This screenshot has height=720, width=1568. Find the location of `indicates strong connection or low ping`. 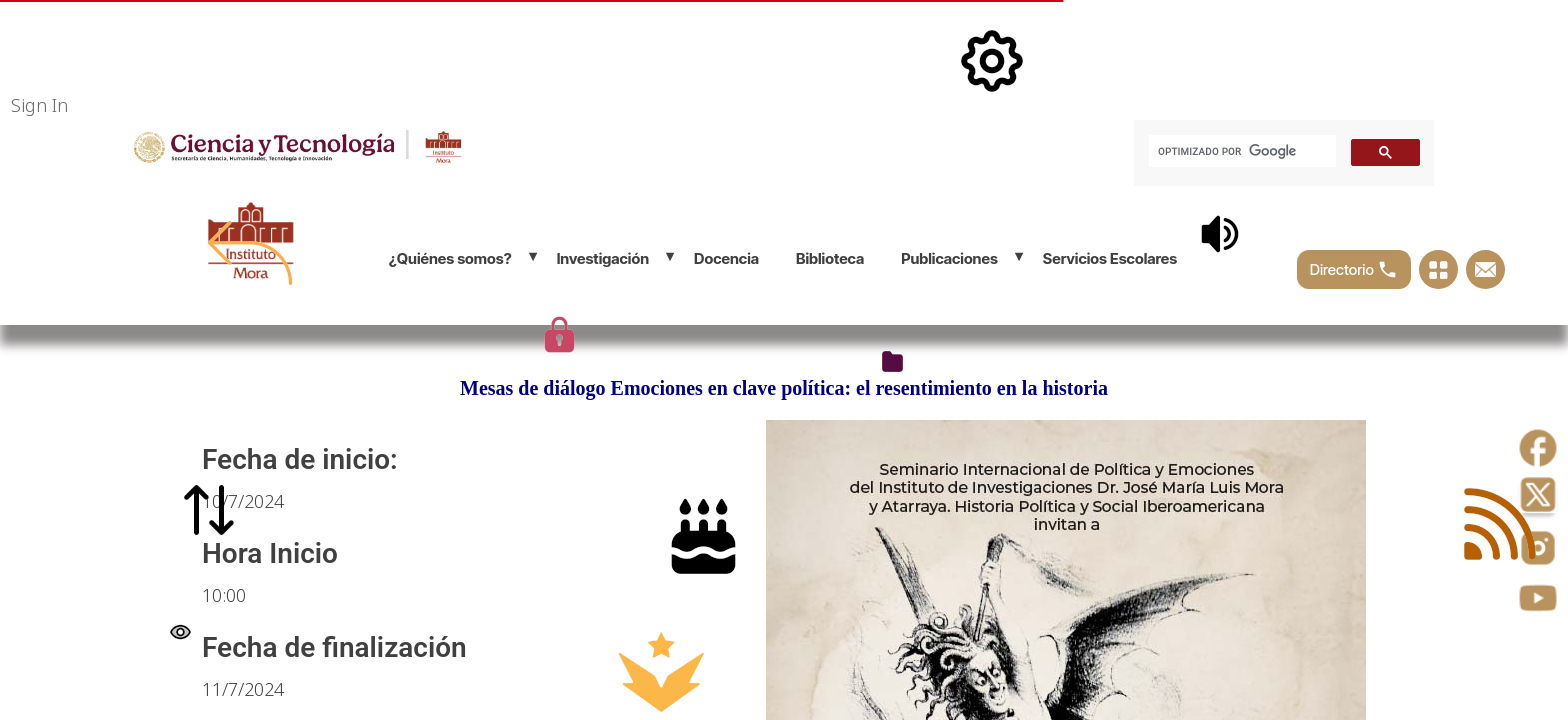

indicates strong connection or low ping is located at coordinates (1500, 524).